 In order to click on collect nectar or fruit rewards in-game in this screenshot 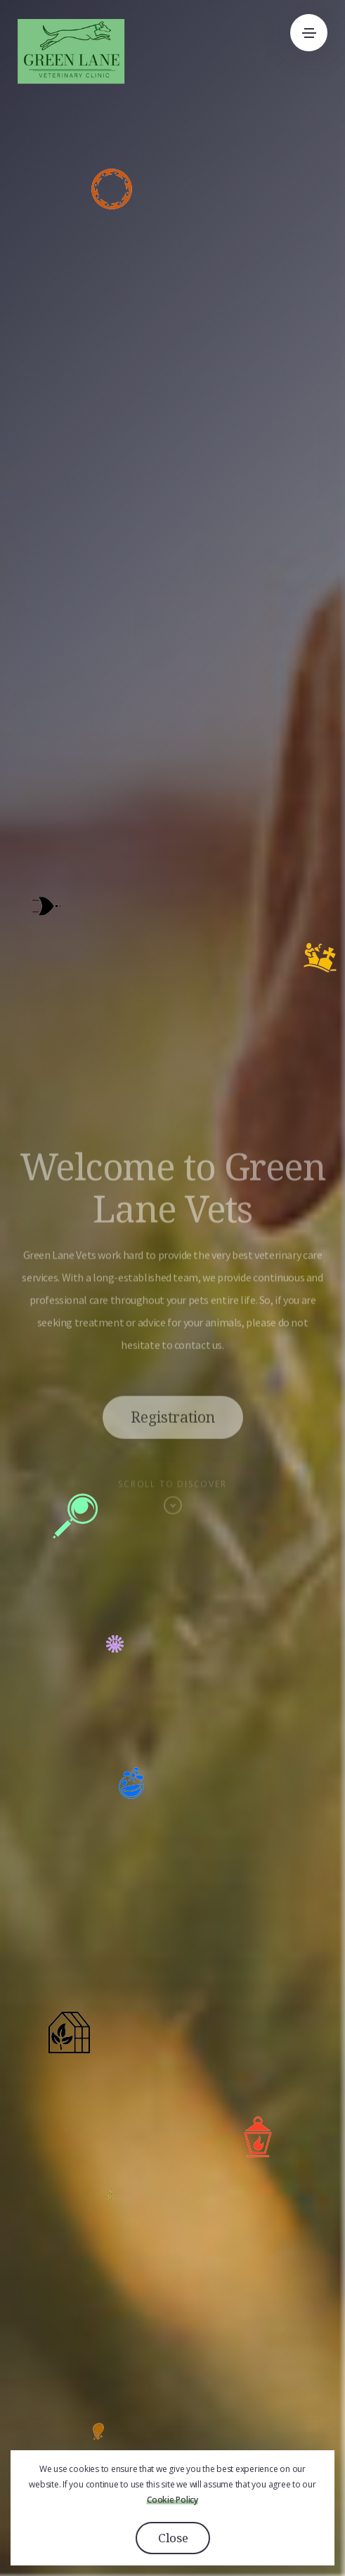, I will do `click(131, 1783)`.